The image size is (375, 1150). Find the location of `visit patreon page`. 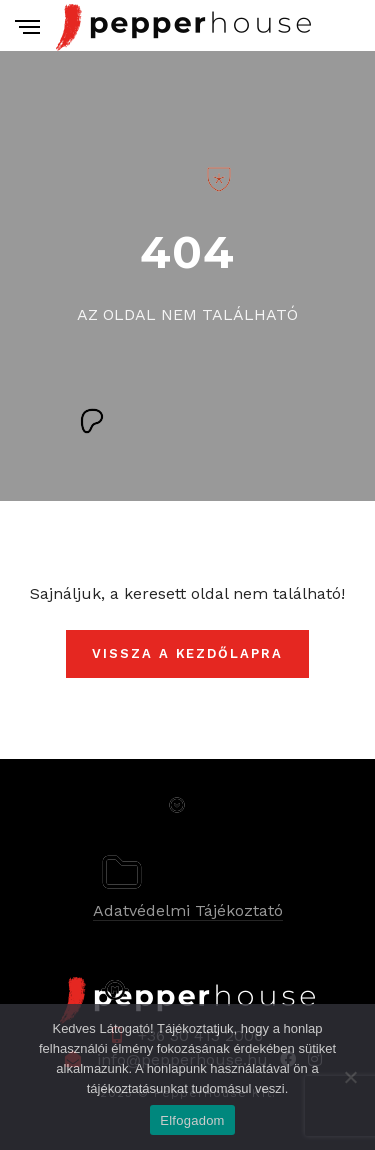

visit patreon page is located at coordinates (92, 421).